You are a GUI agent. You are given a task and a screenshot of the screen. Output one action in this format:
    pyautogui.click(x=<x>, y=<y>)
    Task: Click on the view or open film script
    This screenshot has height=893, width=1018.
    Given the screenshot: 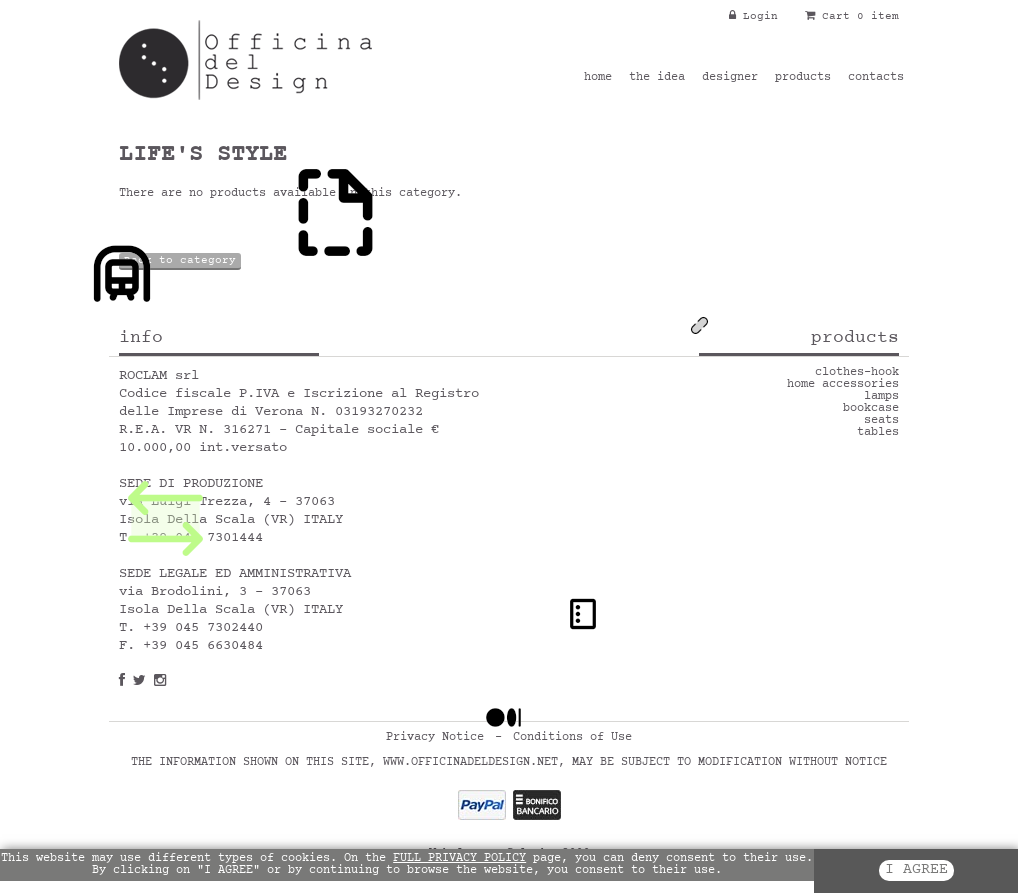 What is the action you would take?
    pyautogui.click(x=583, y=614)
    